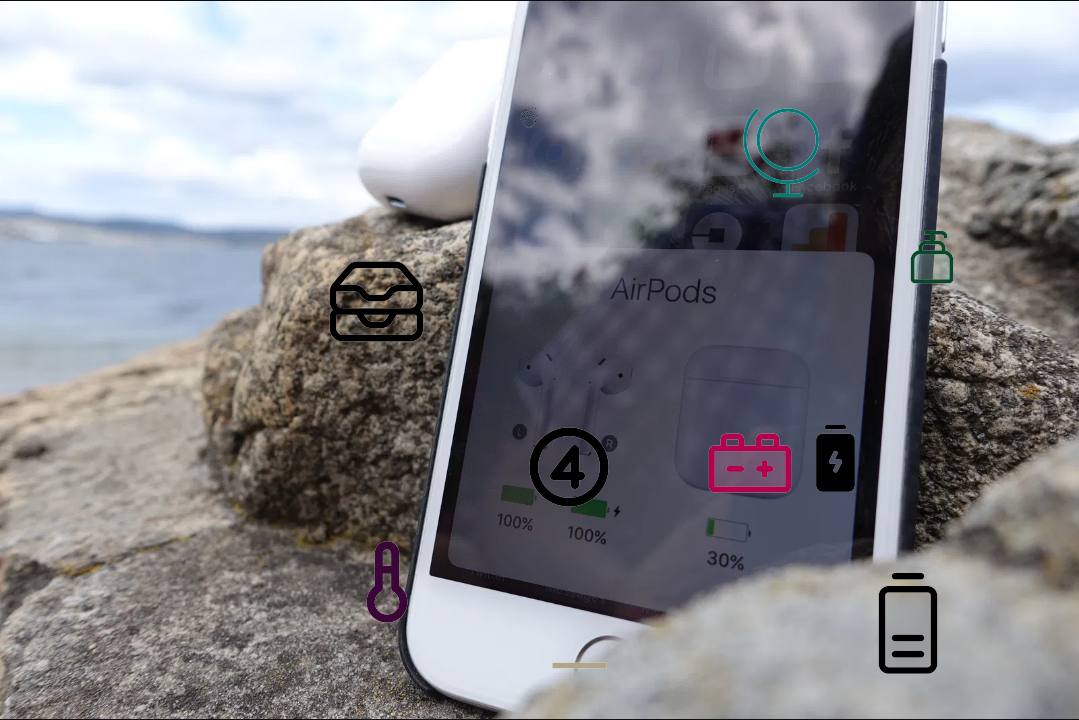 The height and width of the screenshot is (720, 1079). What do you see at coordinates (579, 665) in the screenshot?
I see `remove an item from a list` at bounding box center [579, 665].